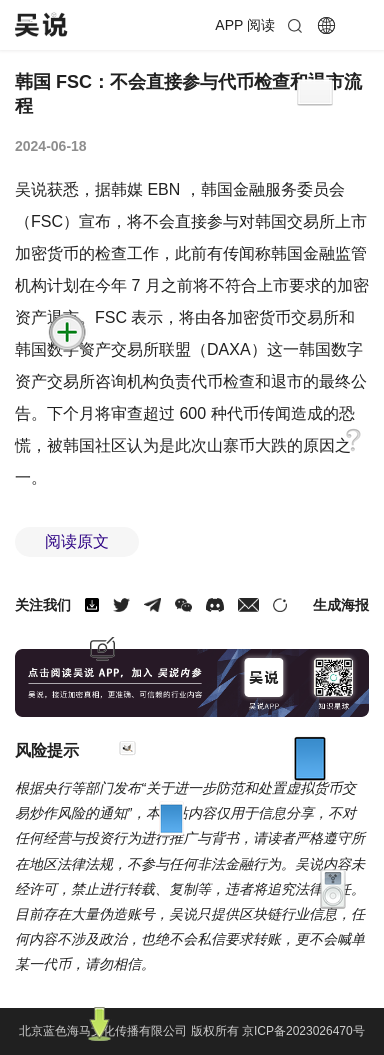  What do you see at coordinates (333, 889) in the screenshot?
I see `indicates a connected iPod device` at bounding box center [333, 889].